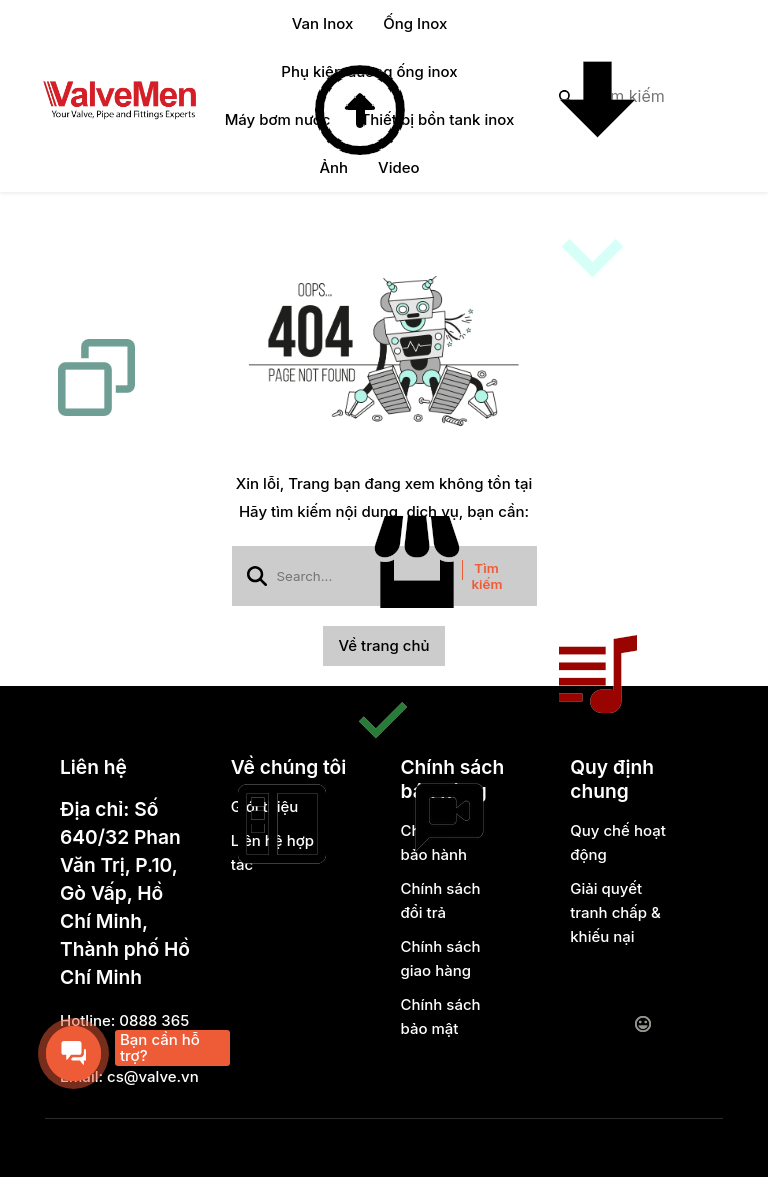 The height and width of the screenshot is (1177, 768). I want to click on expand a dropdown menu, so click(592, 257).